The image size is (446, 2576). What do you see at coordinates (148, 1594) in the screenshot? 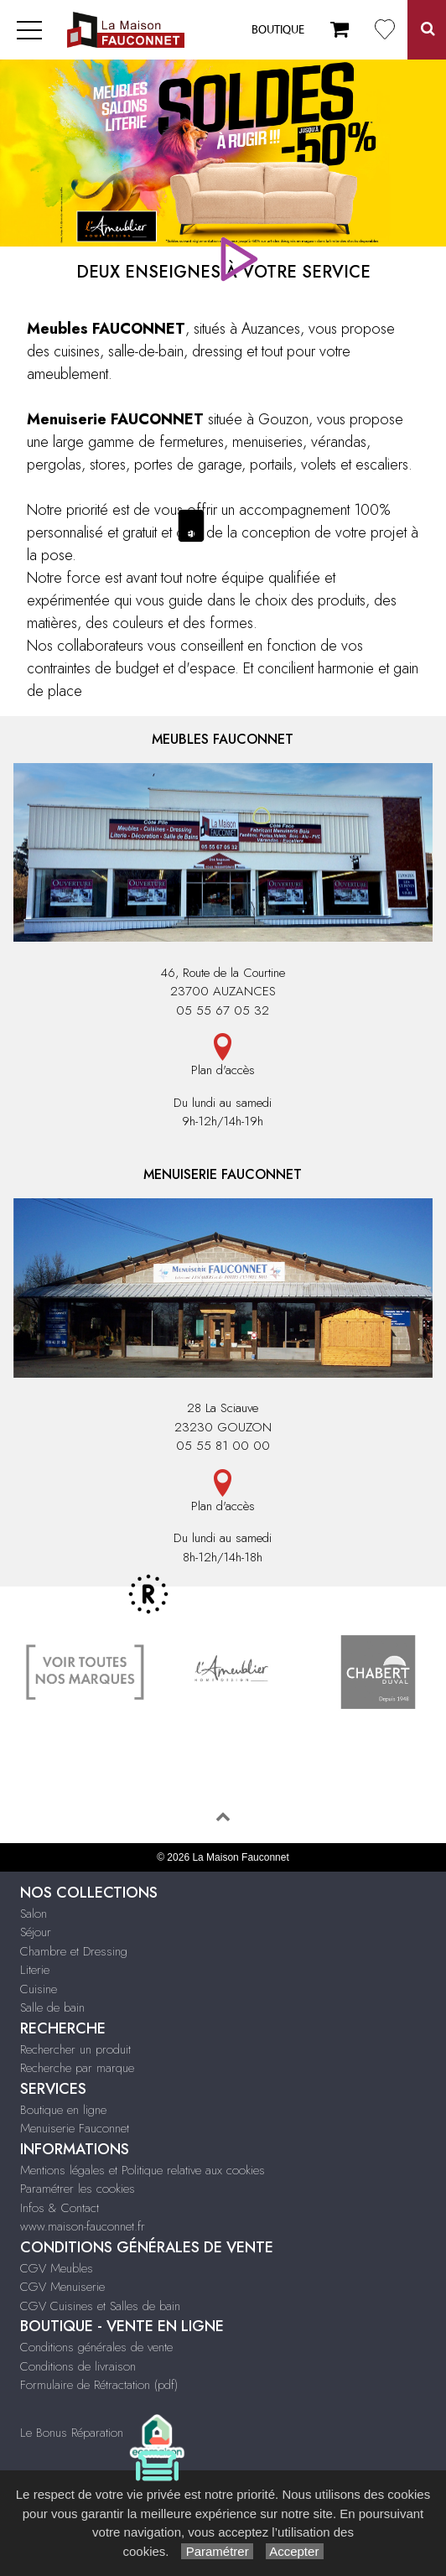
I see `indicates registered trademark or rights reserved` at bounding box center [148, 1594].